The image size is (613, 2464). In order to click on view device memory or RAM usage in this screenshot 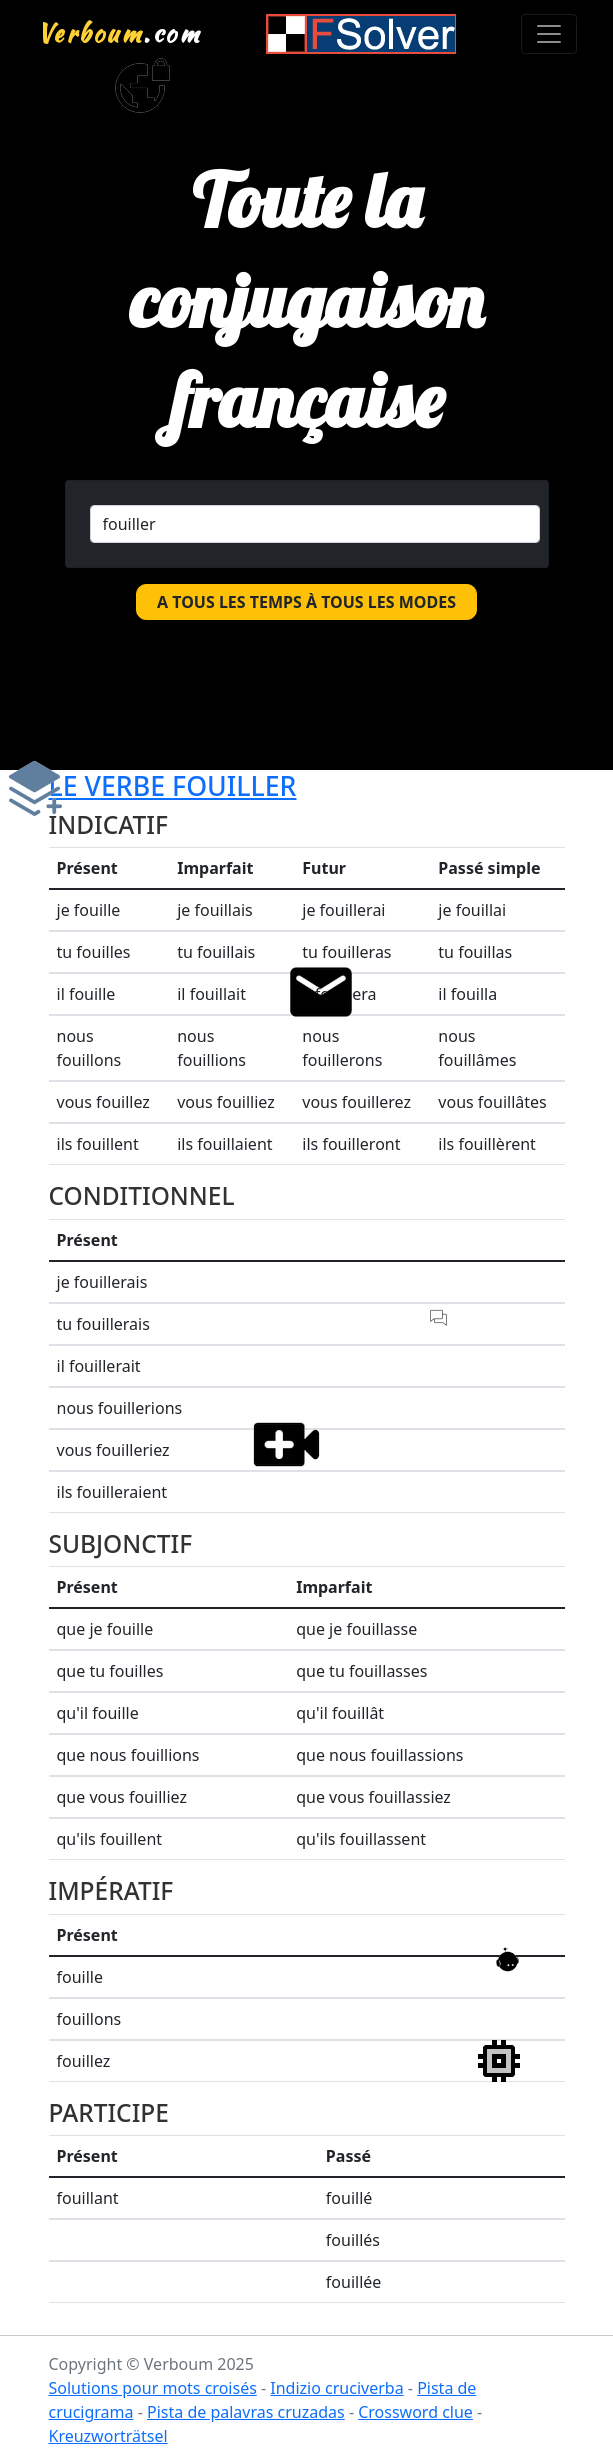, I will do `click(499, 2061)`.